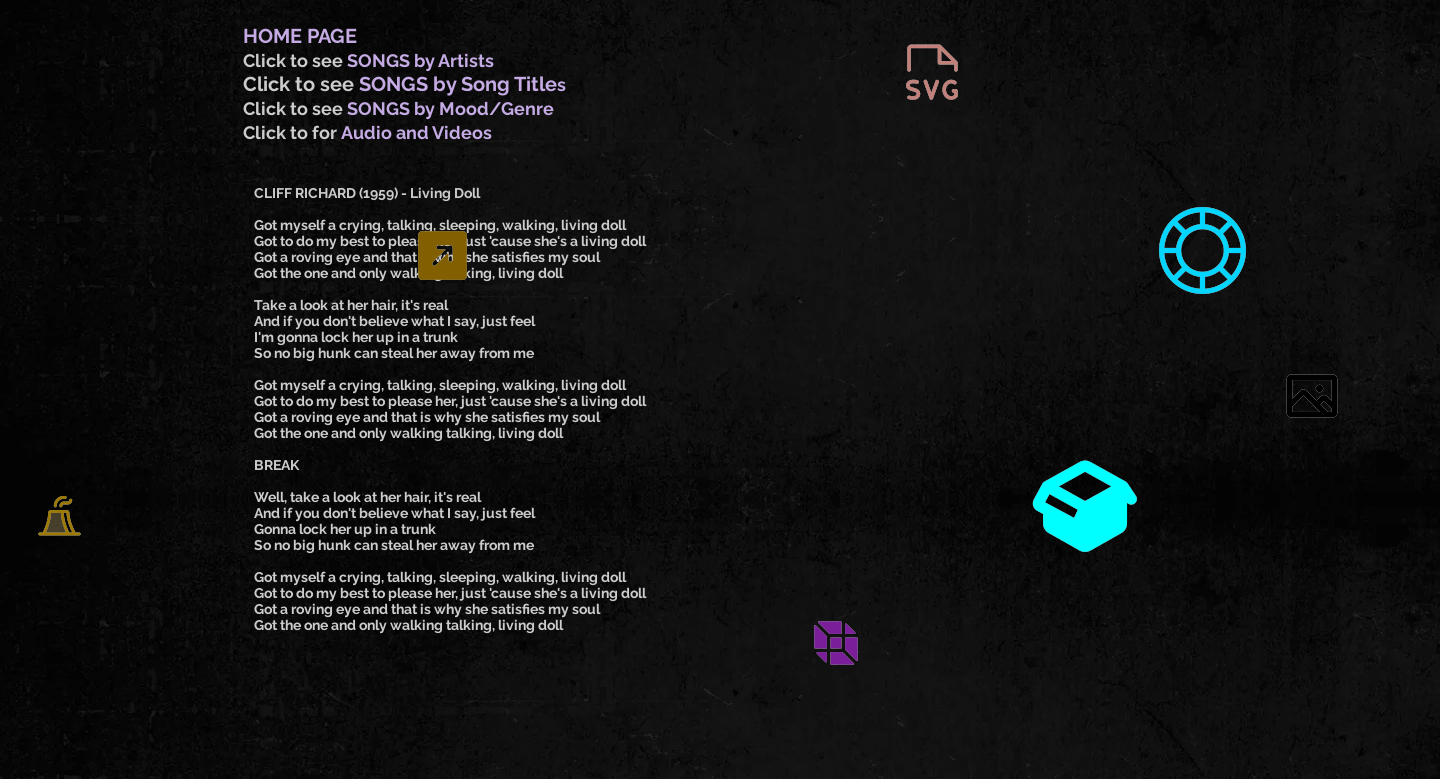 This screenshot has width=1440, height=779. I want to click on access casino or gambling games, so click(1202, 250).